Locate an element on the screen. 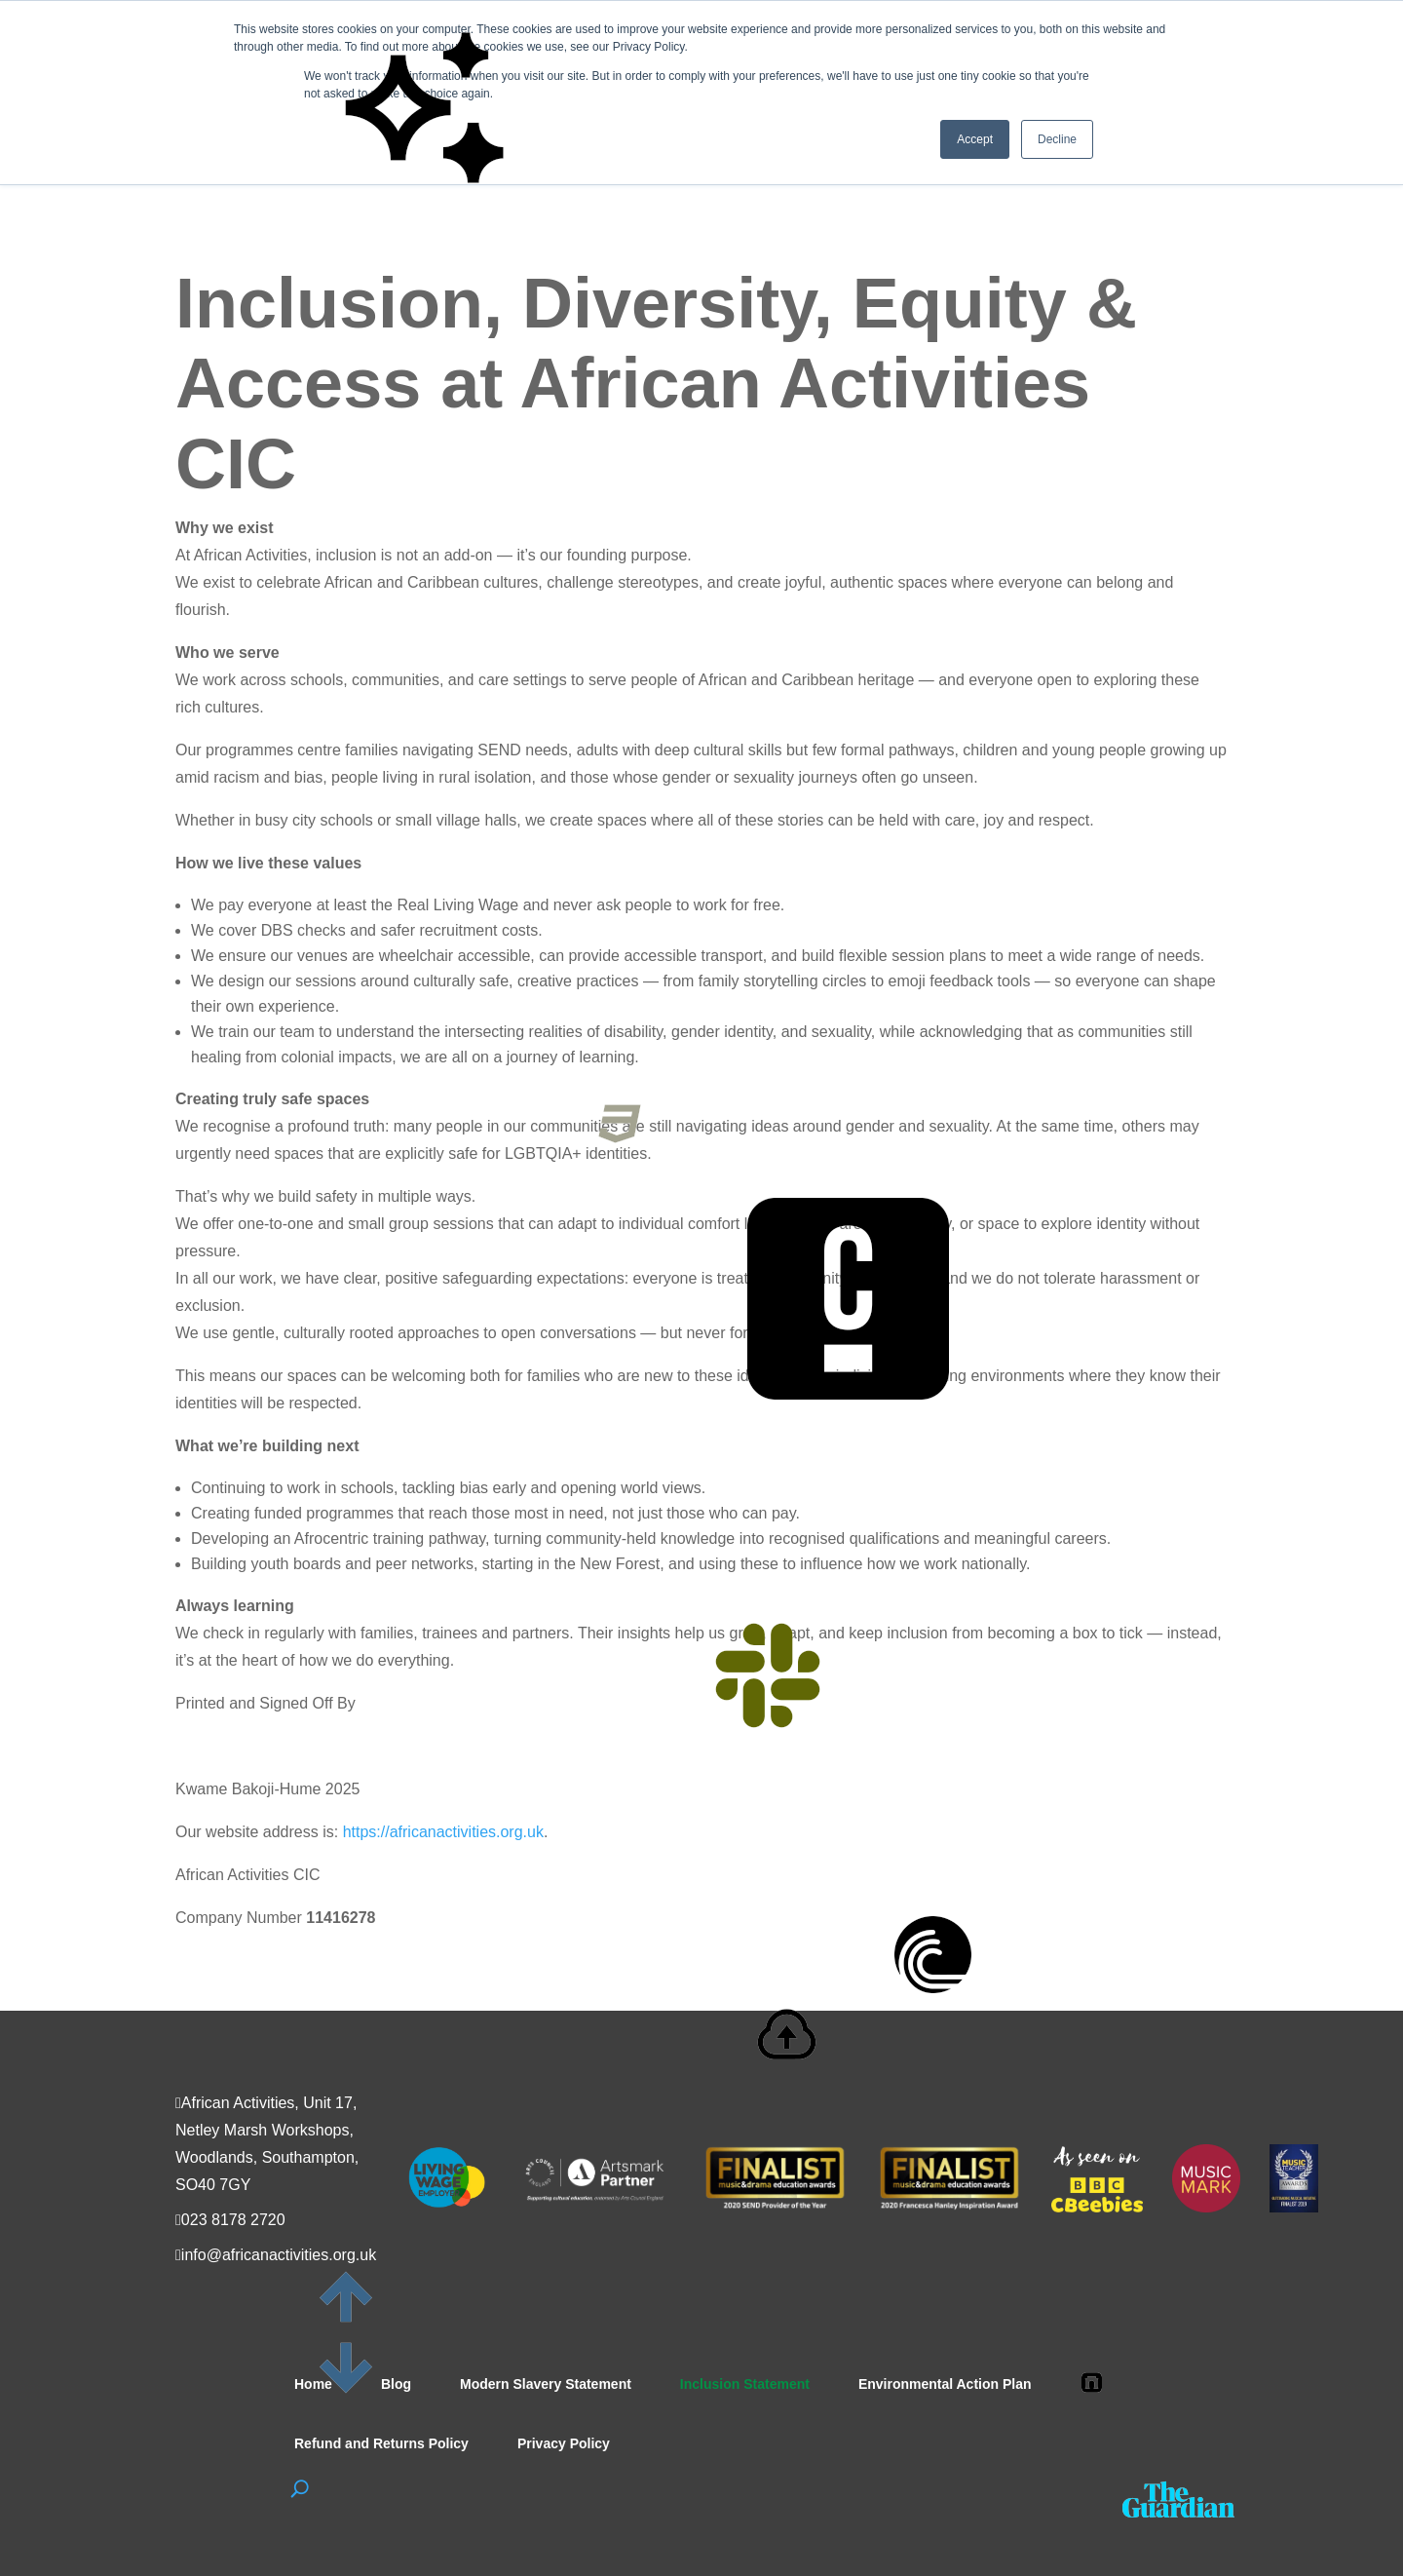 Image resolution: width=1403 pixels, height=2576 pixels. open The Guardian news app is located at coordinates (1178, 2499).